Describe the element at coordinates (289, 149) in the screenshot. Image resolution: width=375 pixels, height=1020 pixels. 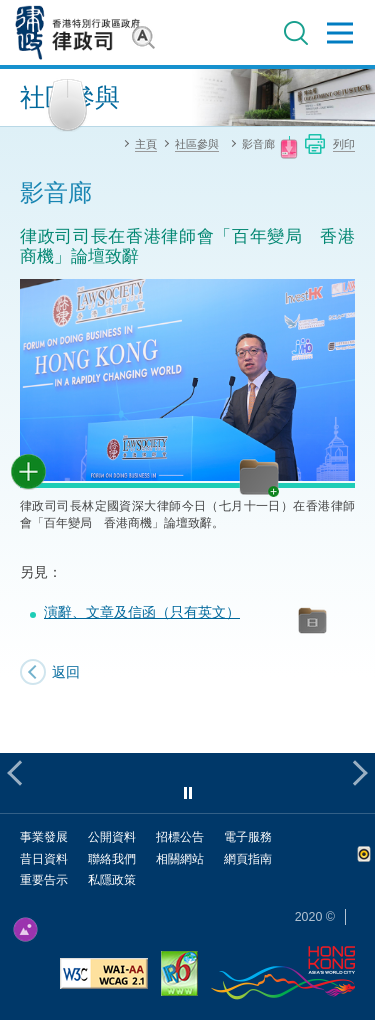
I see `open synaptic package manager` at that location.